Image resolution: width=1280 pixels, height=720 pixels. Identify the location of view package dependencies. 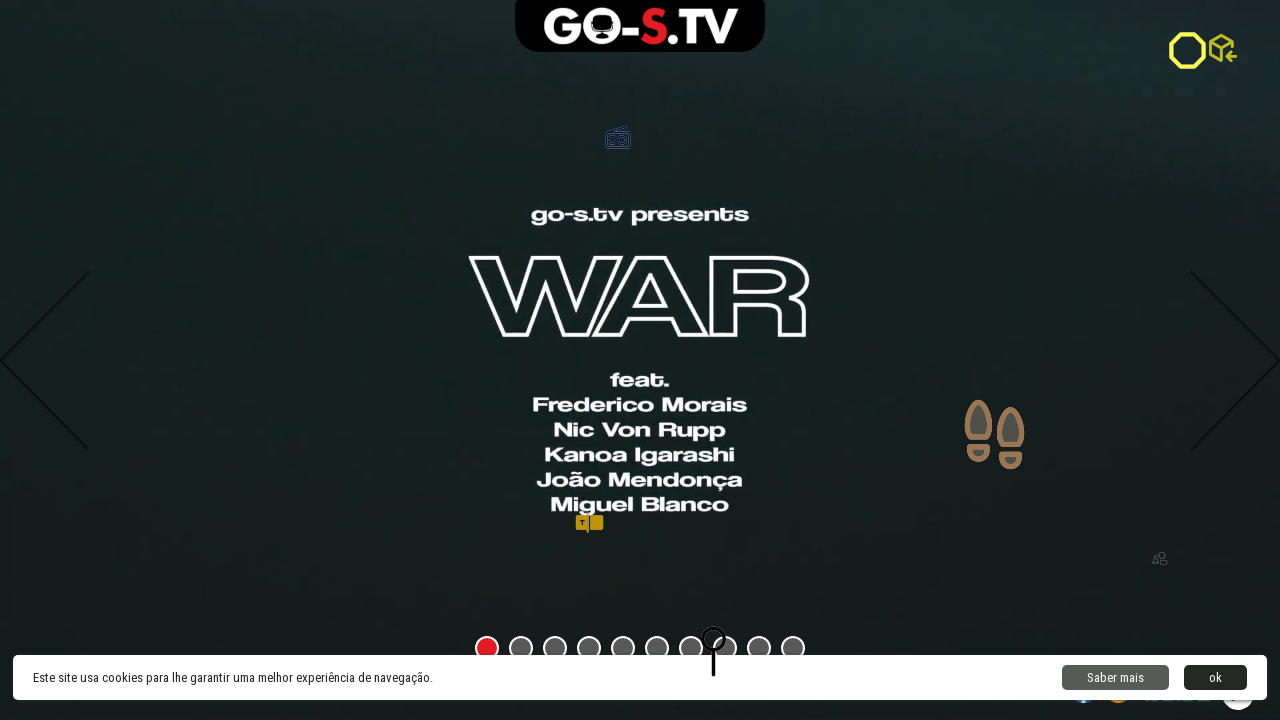
(1223, 48).